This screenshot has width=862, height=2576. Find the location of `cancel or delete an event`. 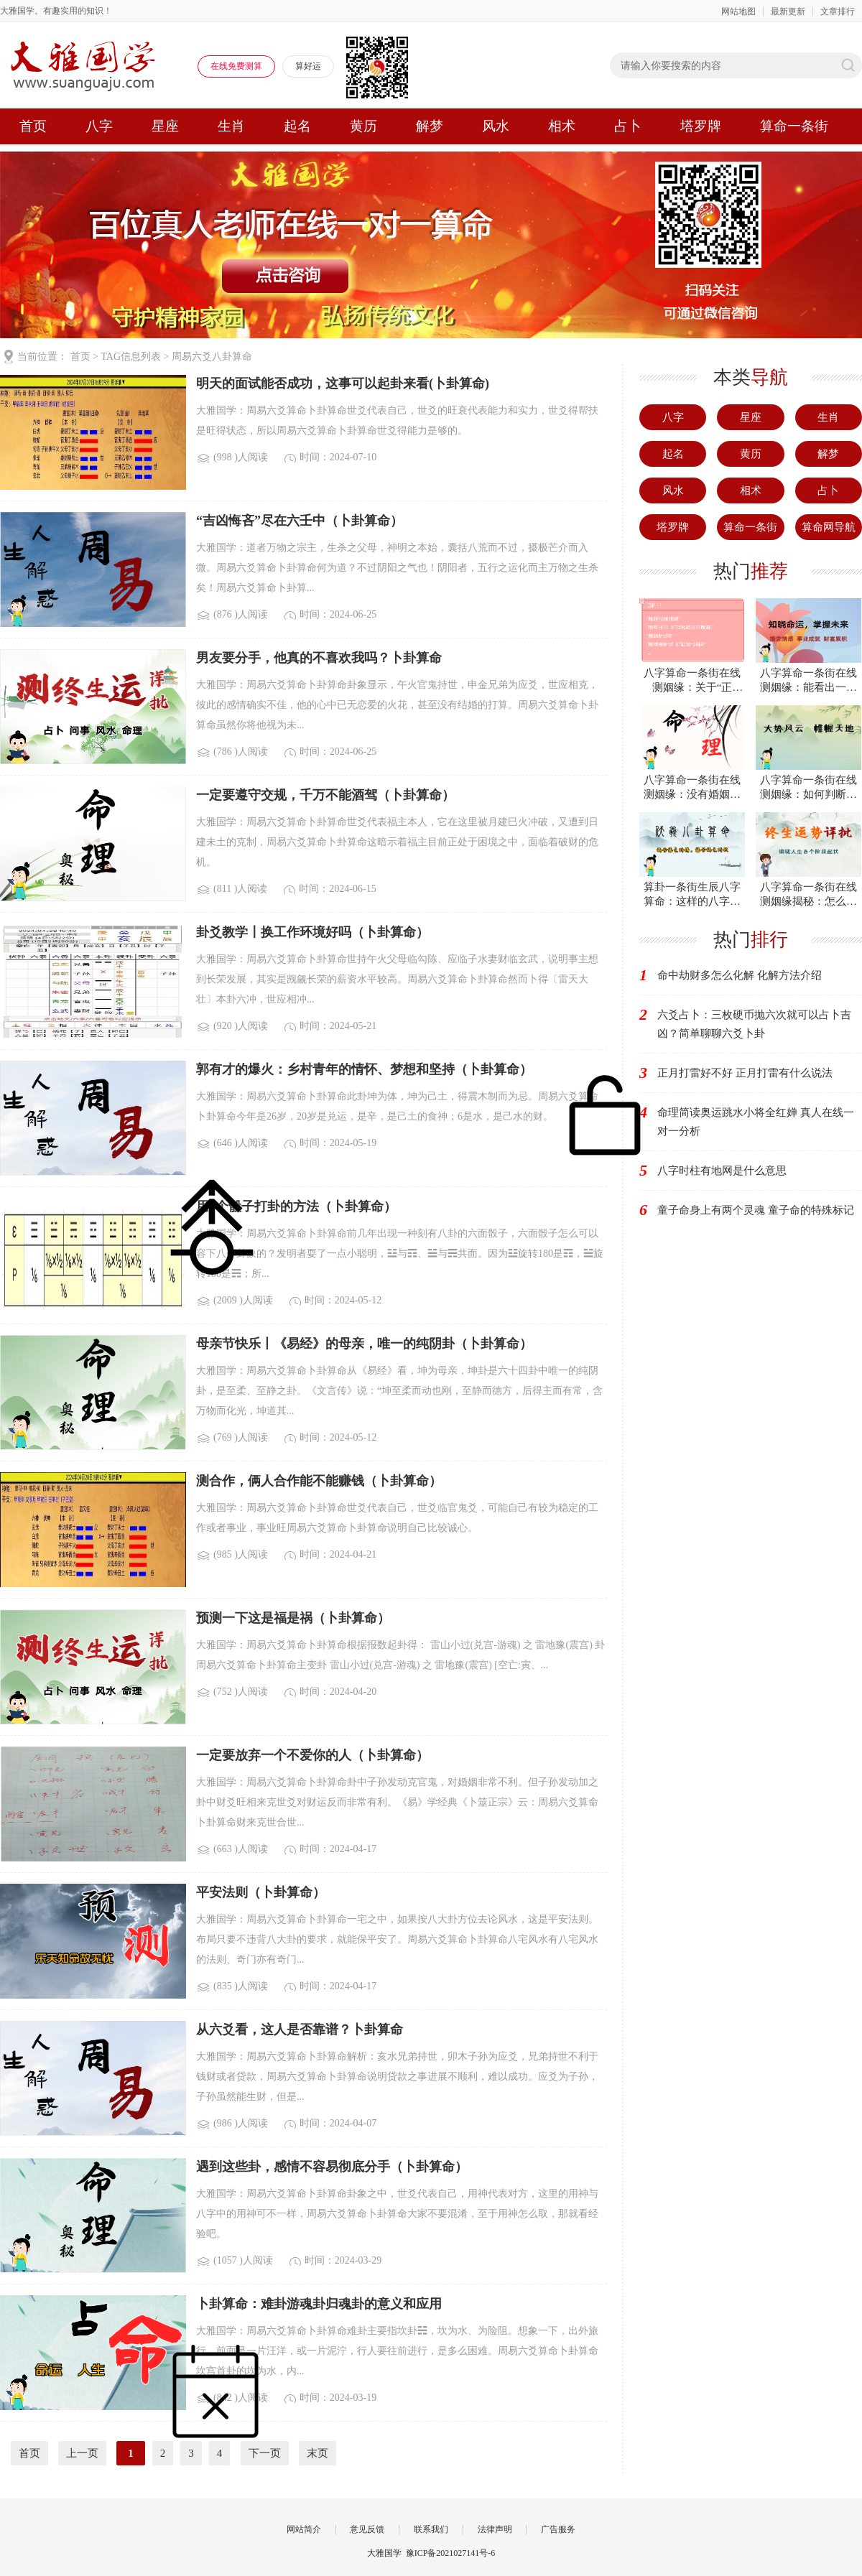

cancel or delete an event is located at coordinates (216, 2395).